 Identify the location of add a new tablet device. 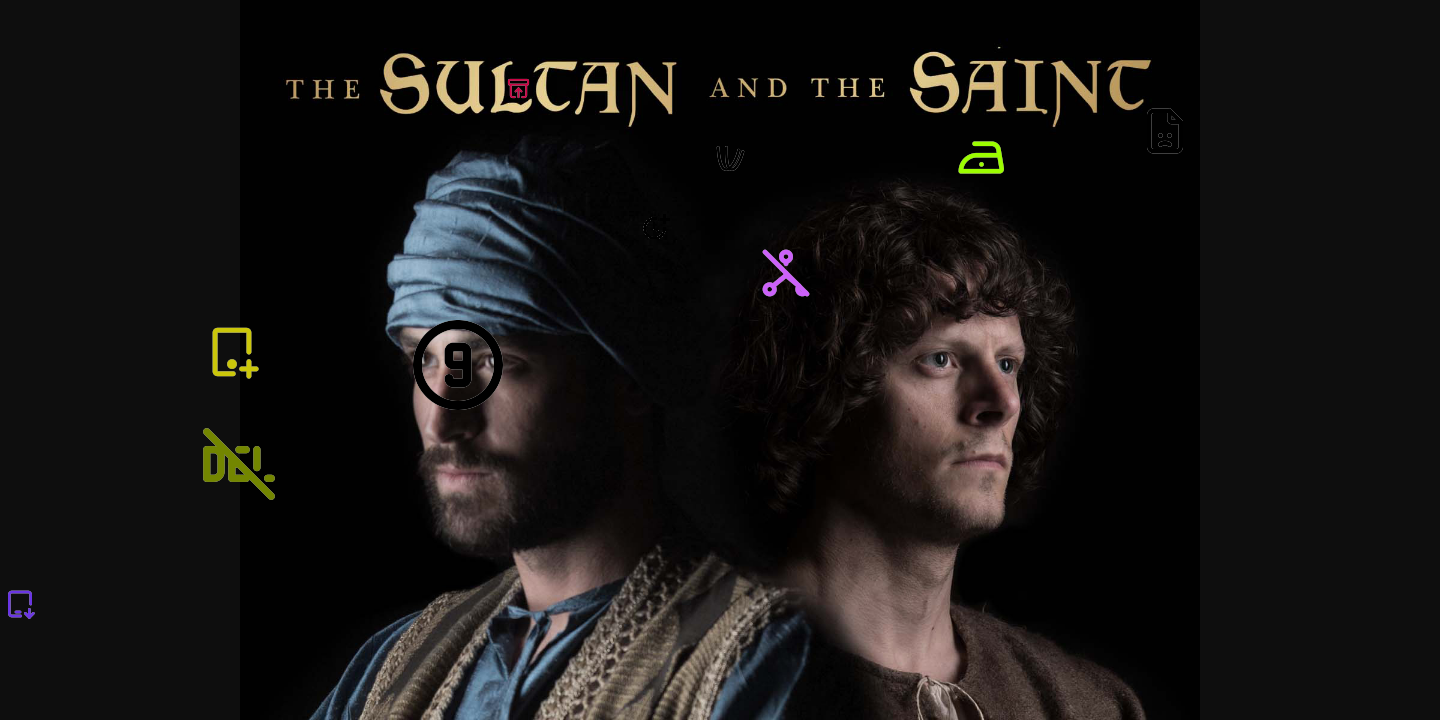
(232, 352).